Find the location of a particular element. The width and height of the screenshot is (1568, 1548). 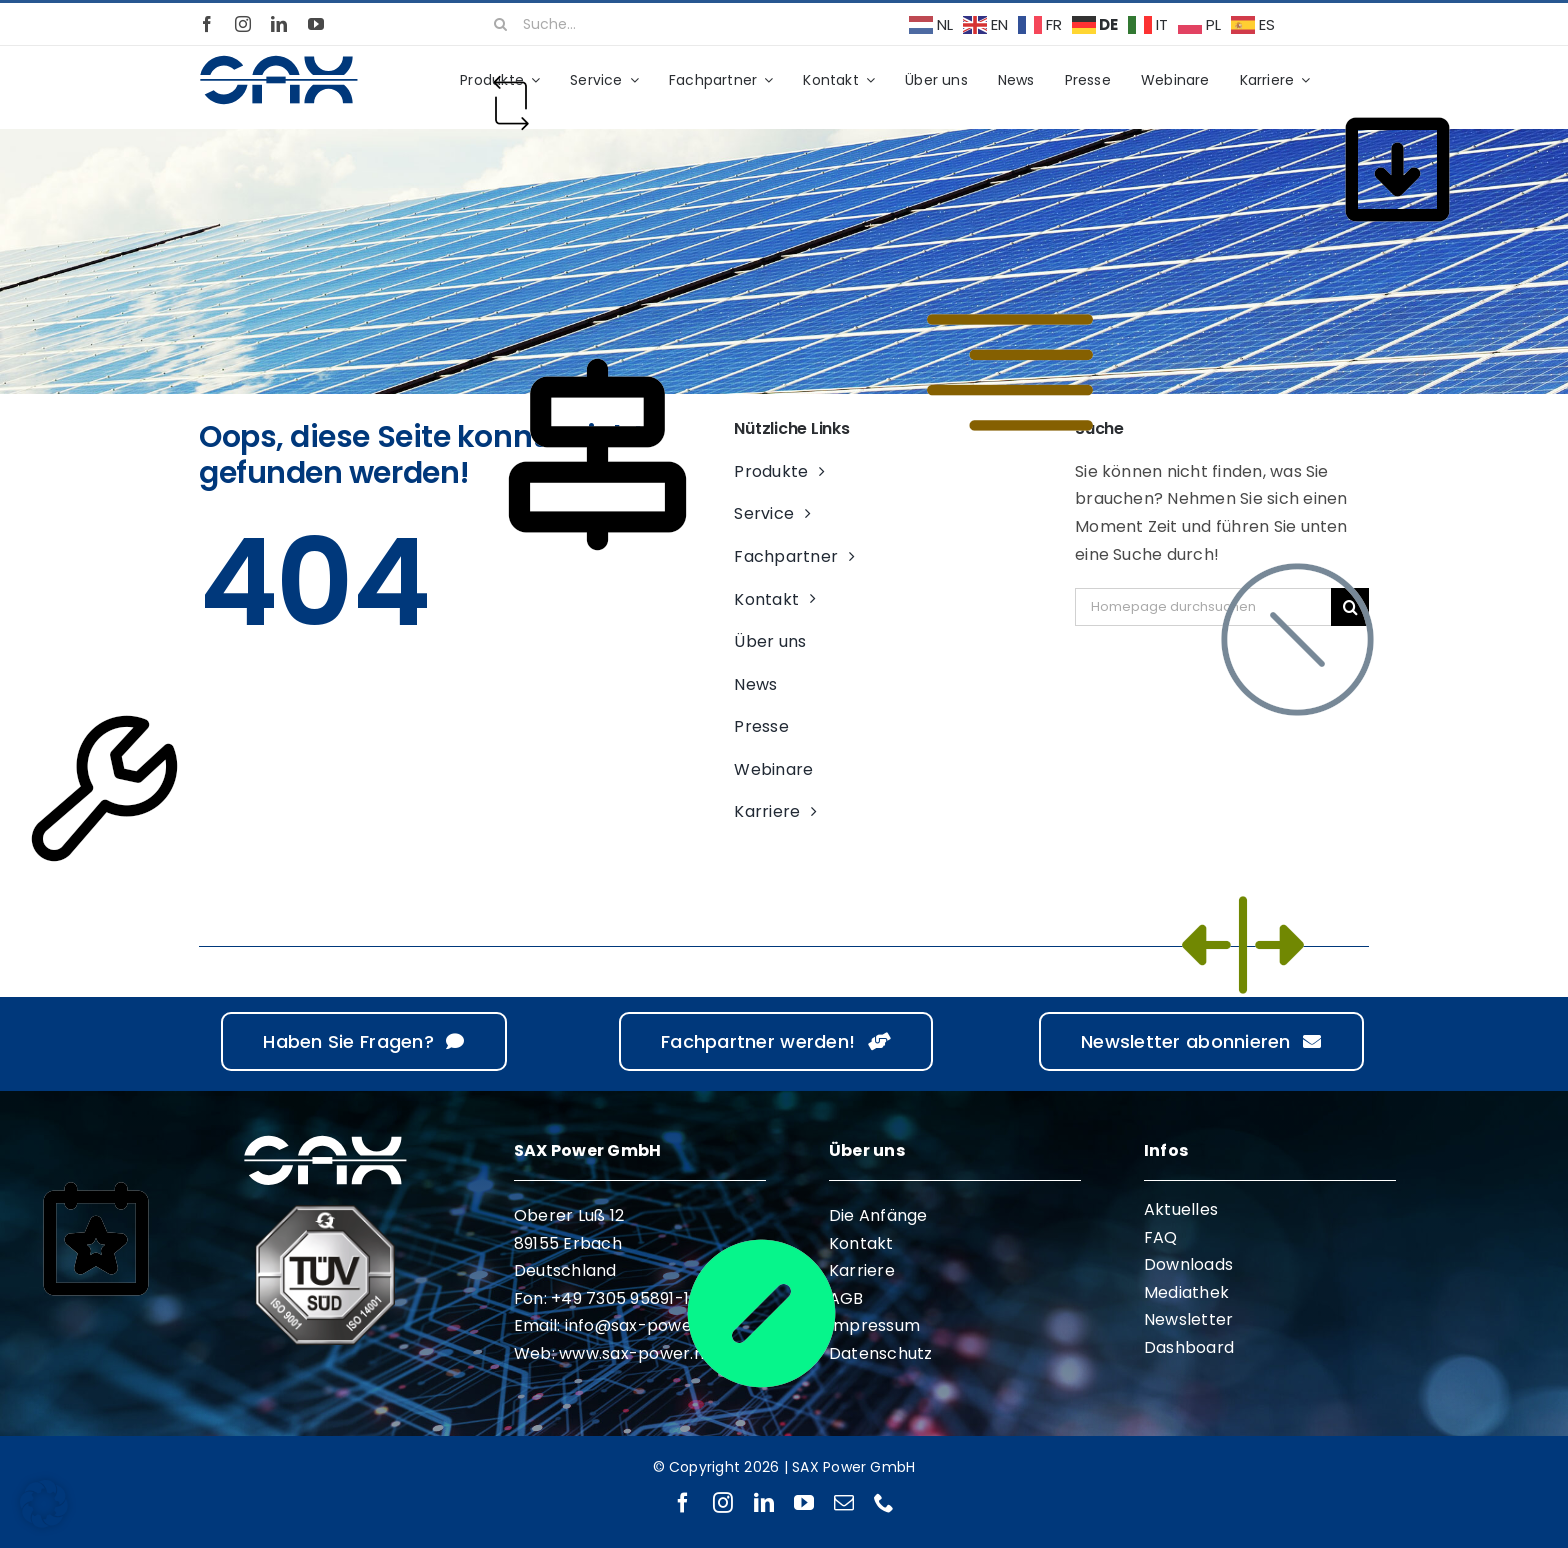

rotate device orientation is located at coordinates (511, 103).